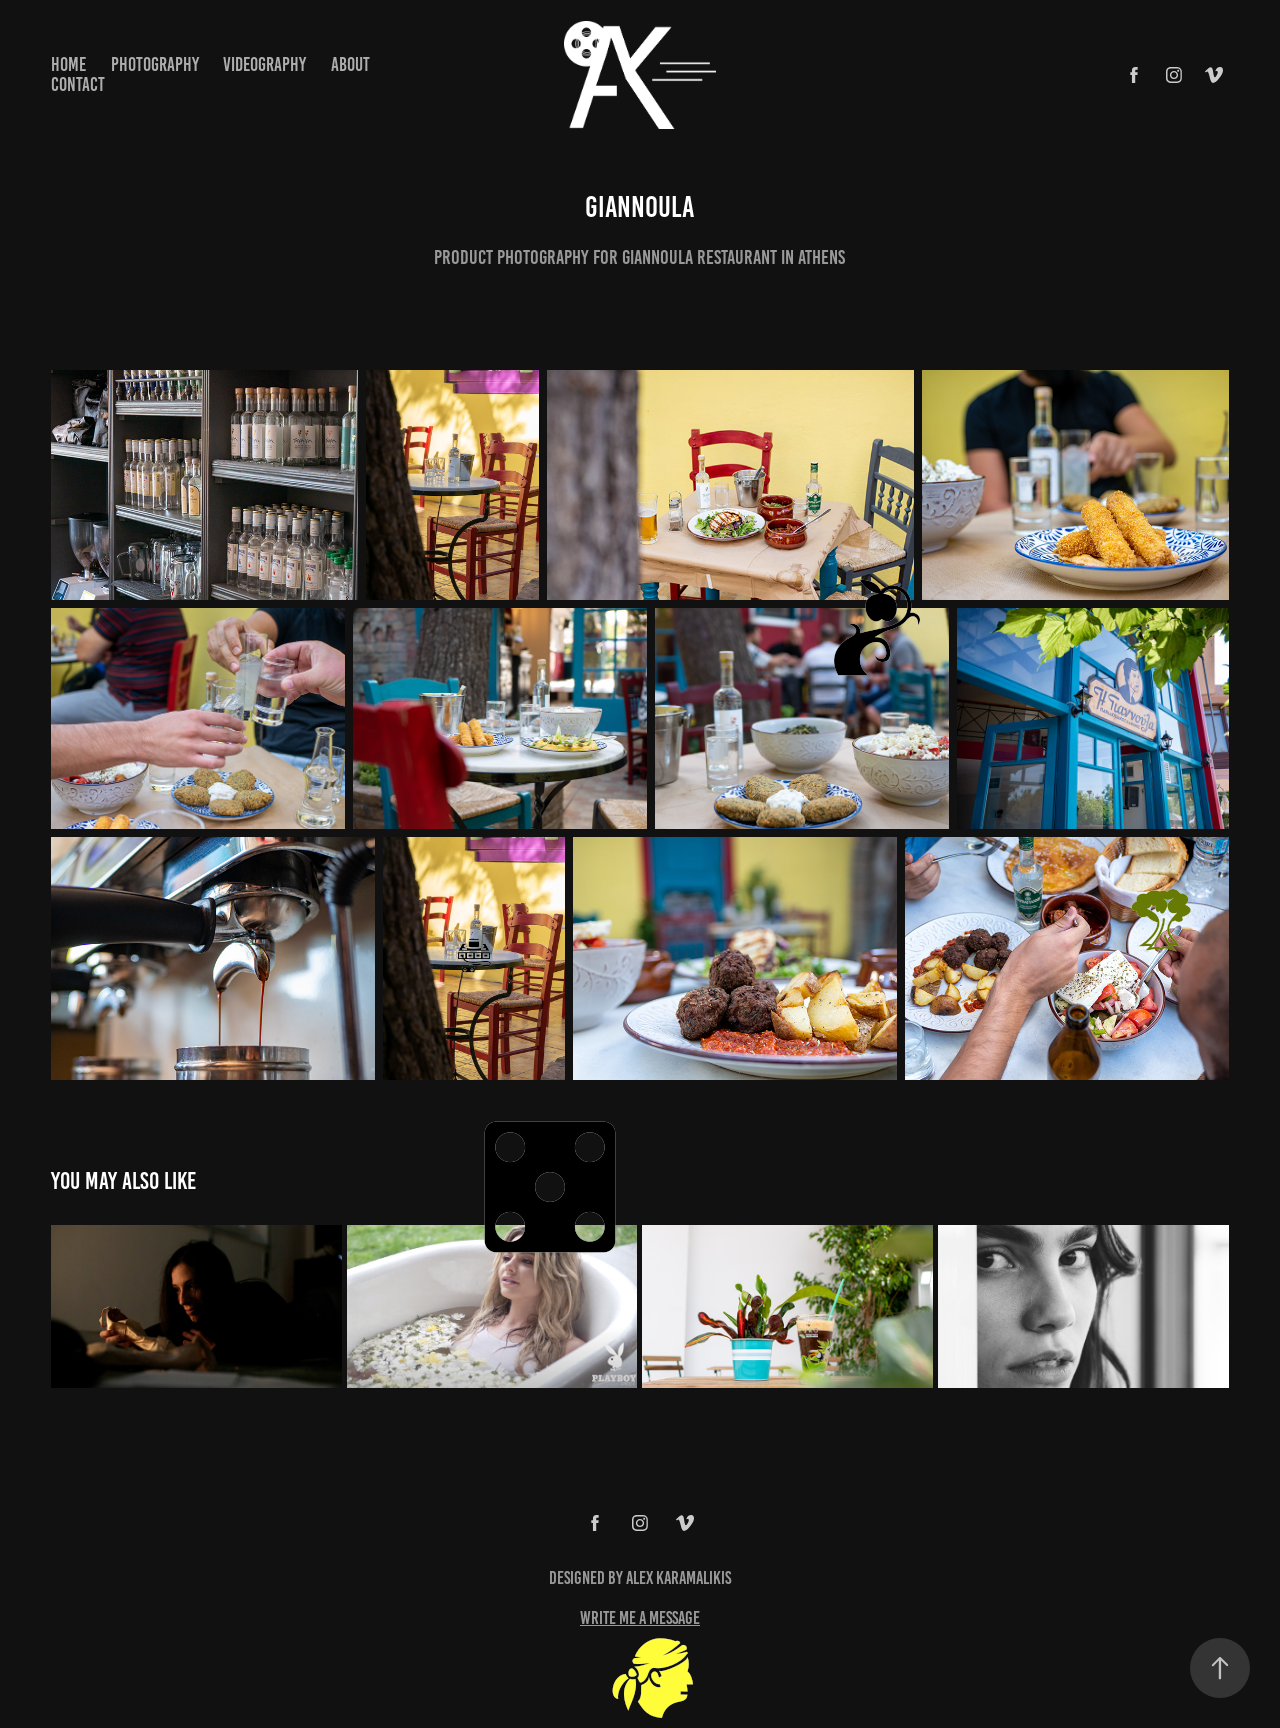 The image size is (1280, 1728). I want to click on represents nature or environmental features in a game, so click(1161, 920).